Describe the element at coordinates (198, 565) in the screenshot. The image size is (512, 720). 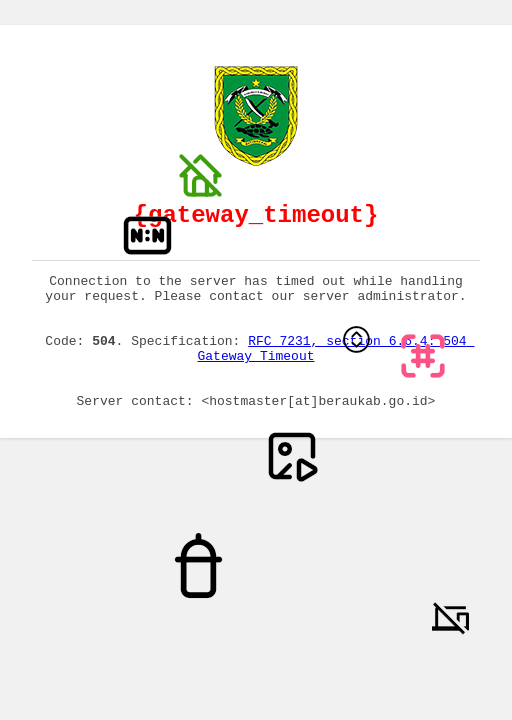
I see `access baby or infant care features` at that location.